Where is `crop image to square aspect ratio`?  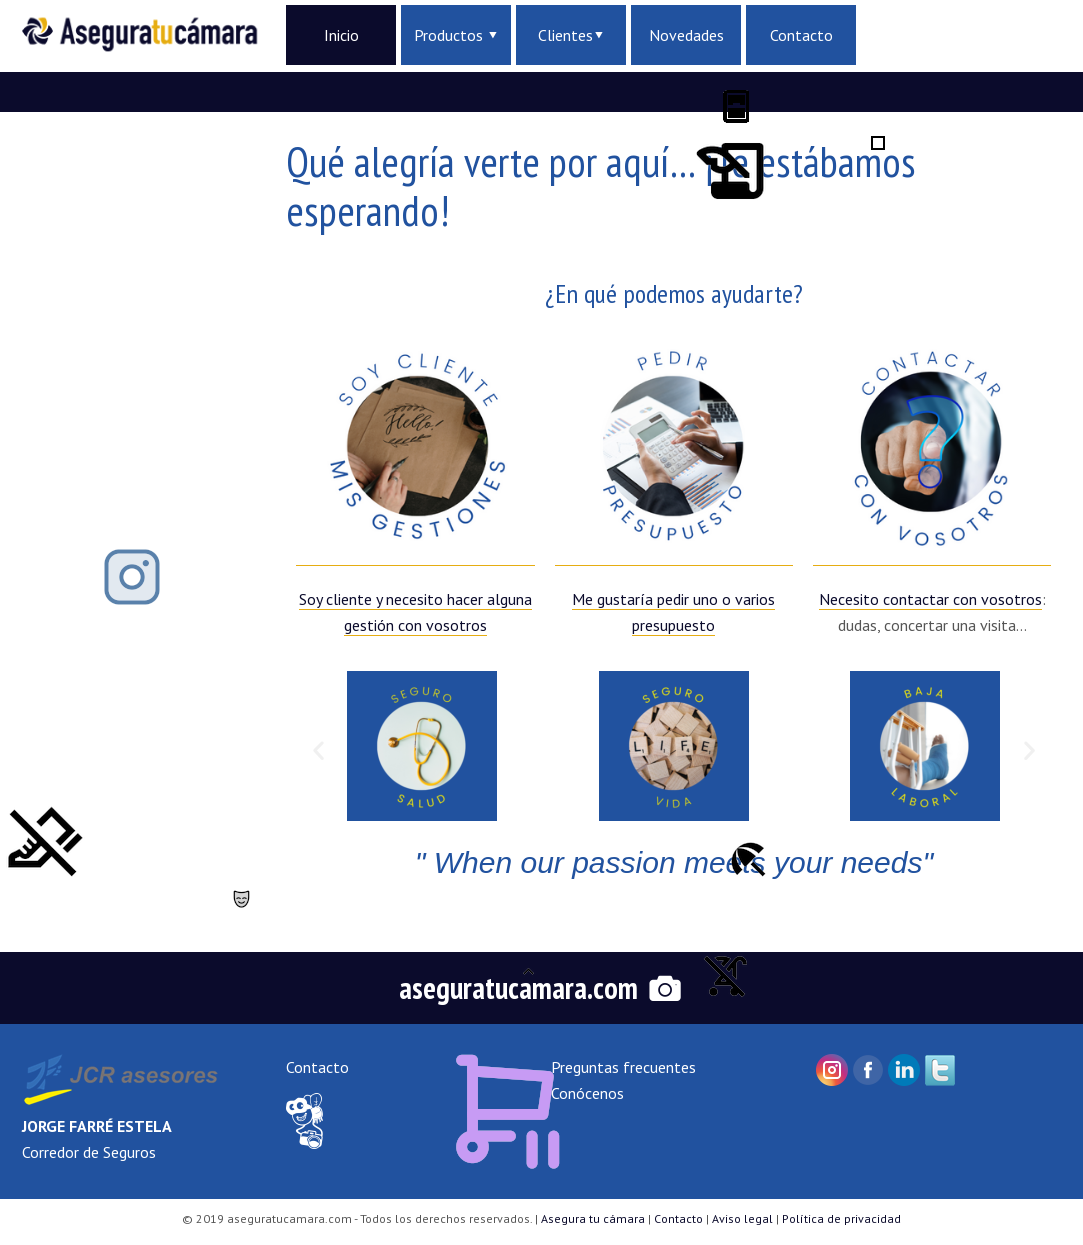 crop image to square aspect ratio is located at coordinates (878, 143).